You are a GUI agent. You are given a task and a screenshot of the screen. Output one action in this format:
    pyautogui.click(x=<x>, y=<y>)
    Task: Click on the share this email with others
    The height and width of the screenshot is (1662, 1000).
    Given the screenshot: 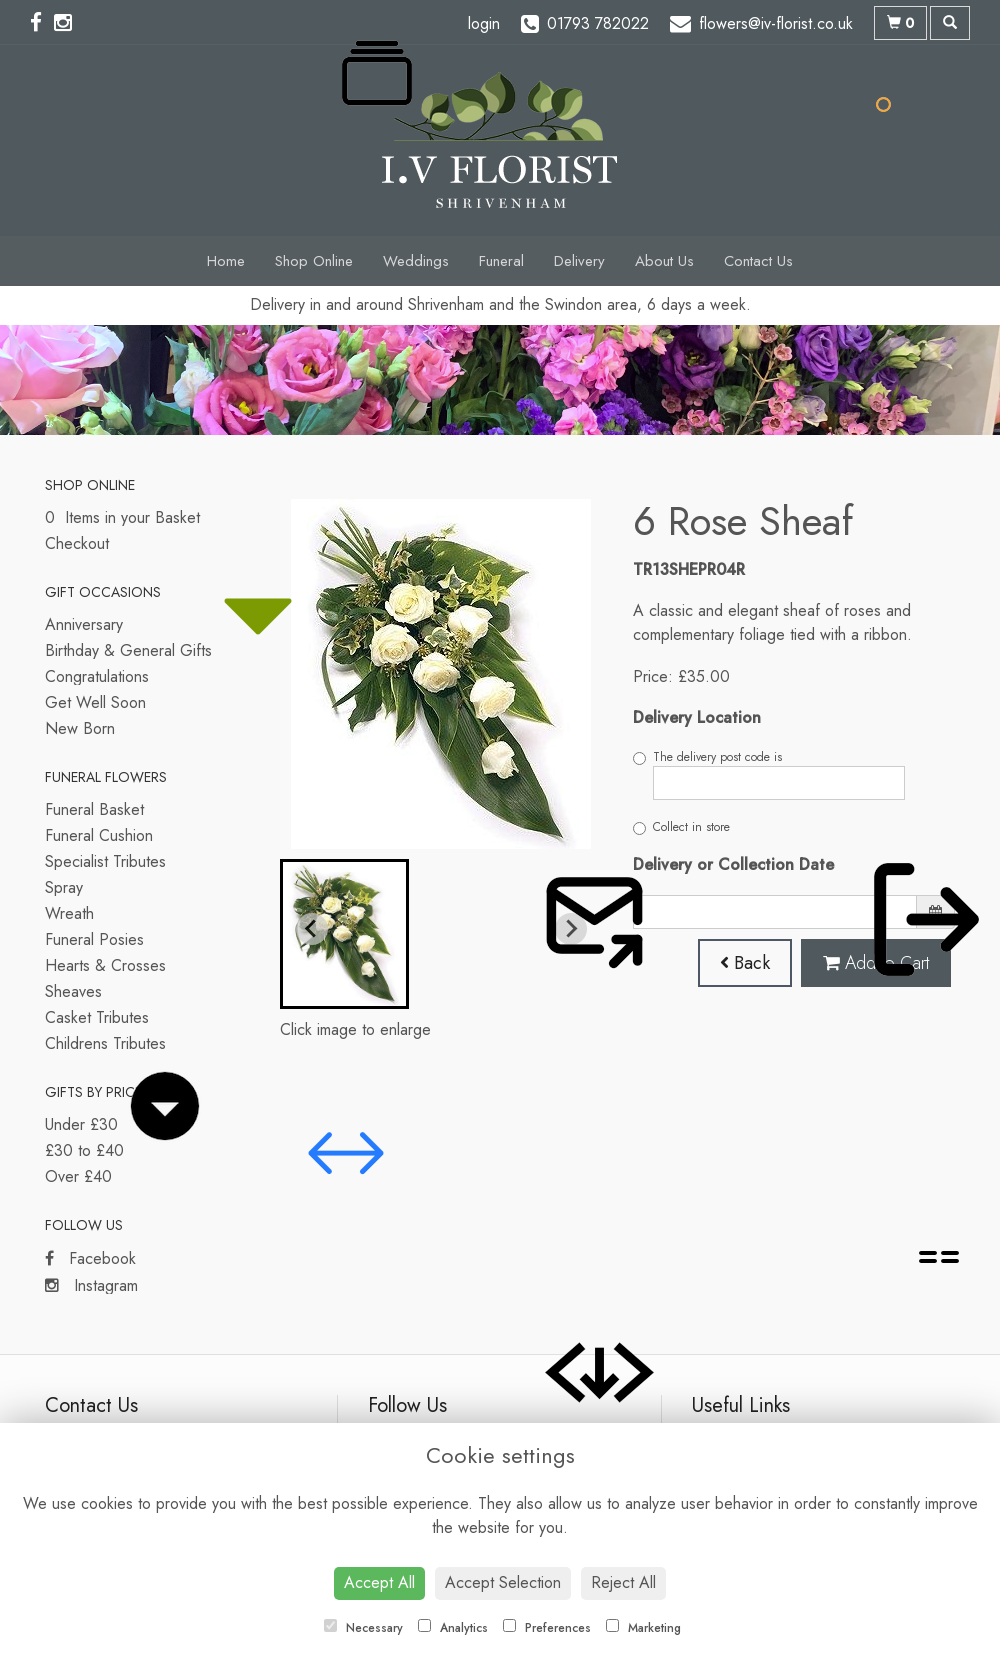 What is the action you would take?
    pyautogui.click(x=594, y=915)
    